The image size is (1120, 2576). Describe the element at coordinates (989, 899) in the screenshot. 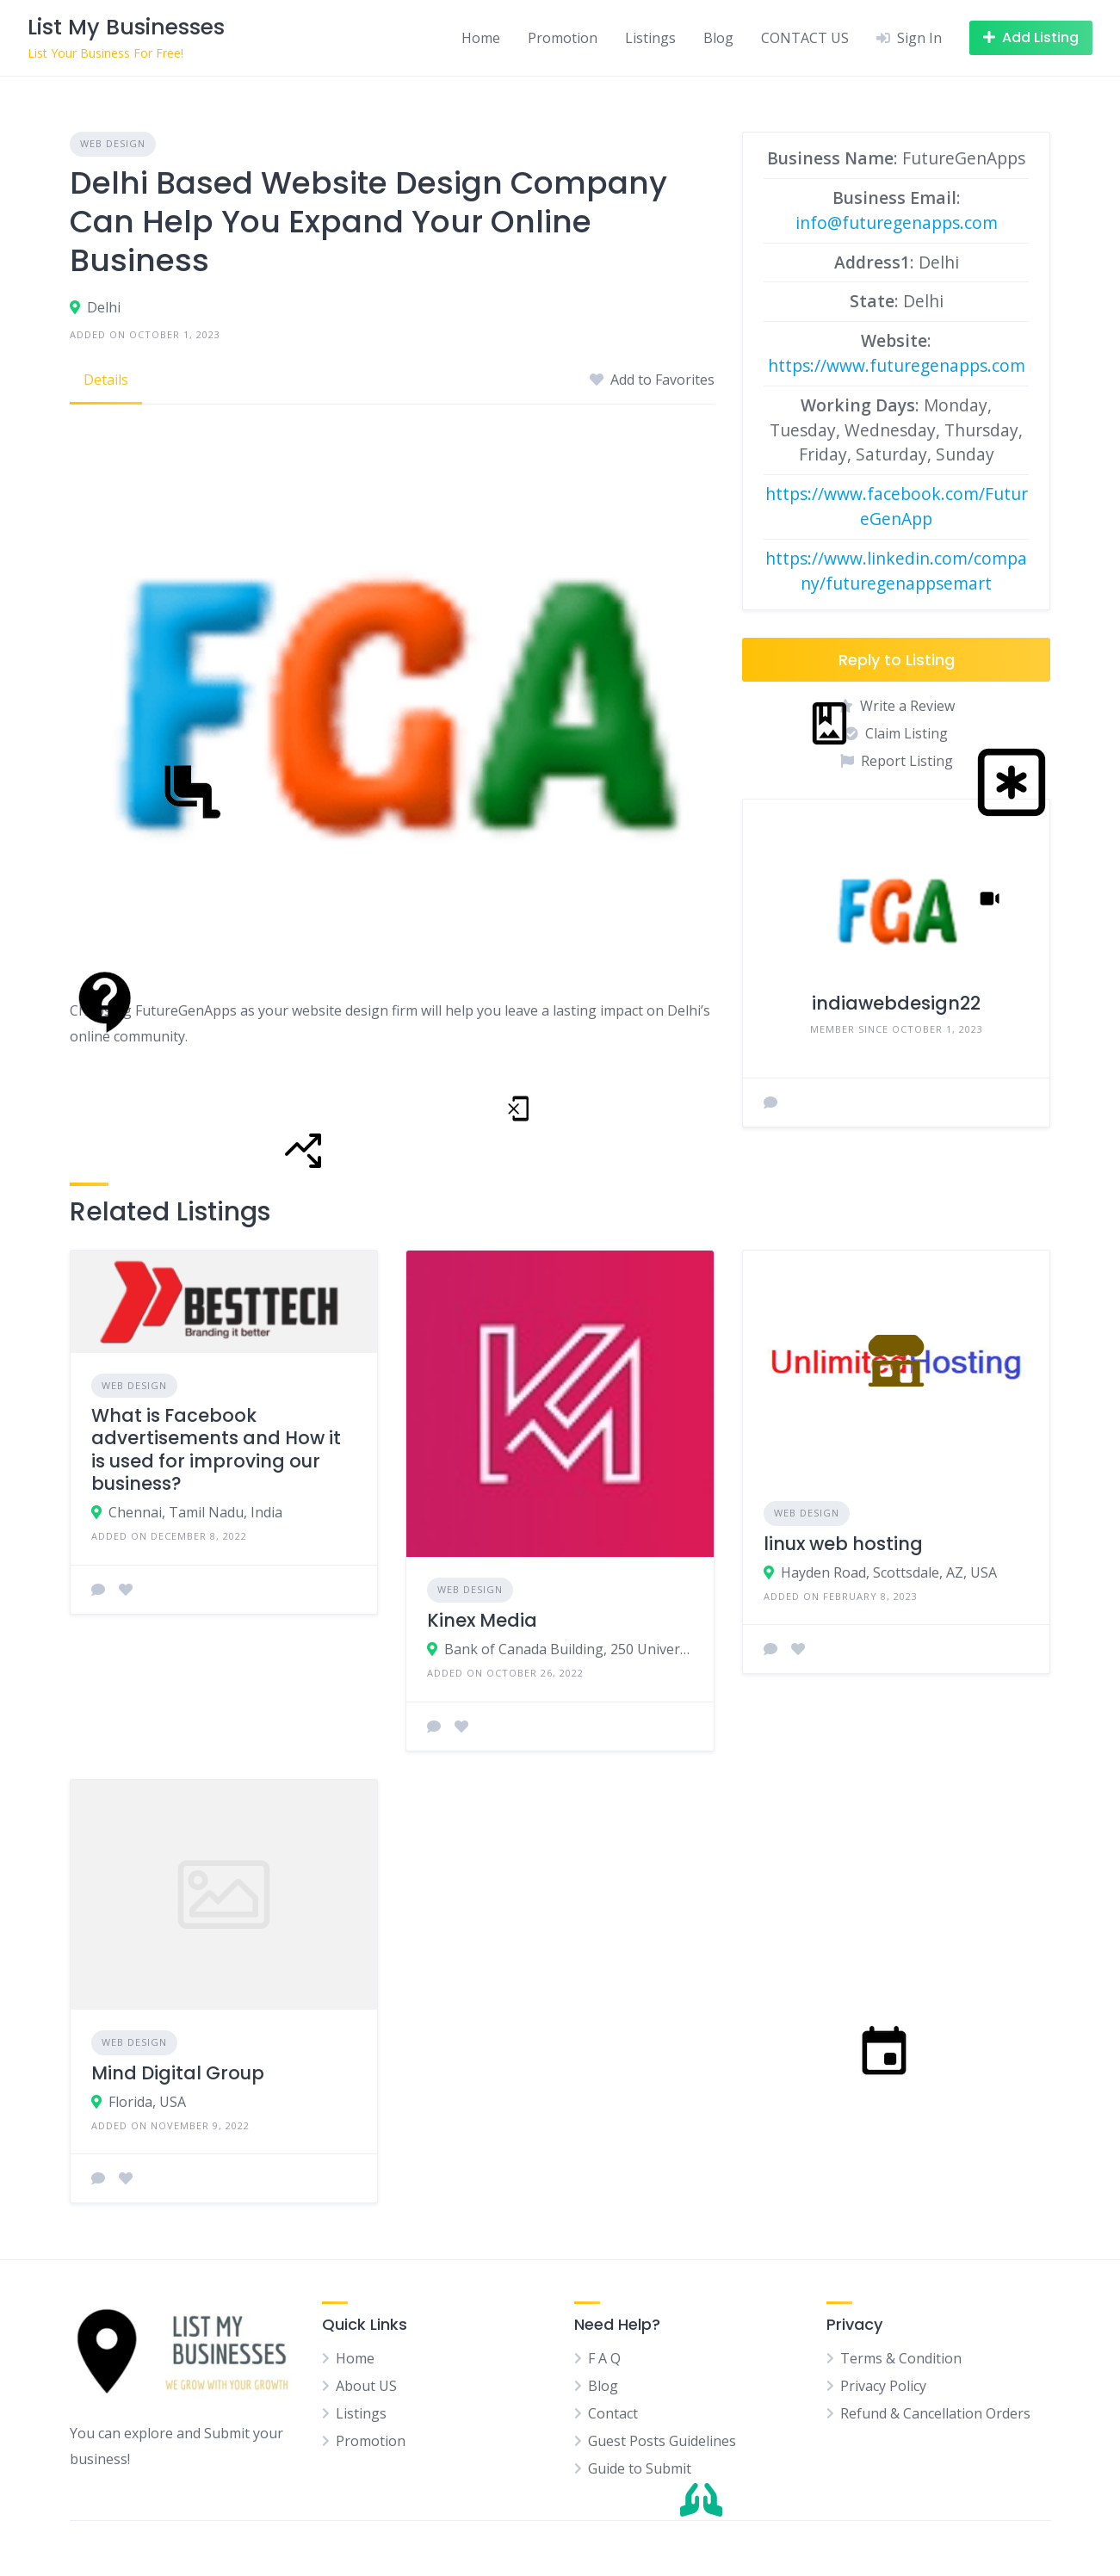

I see `start a video call` at that location.